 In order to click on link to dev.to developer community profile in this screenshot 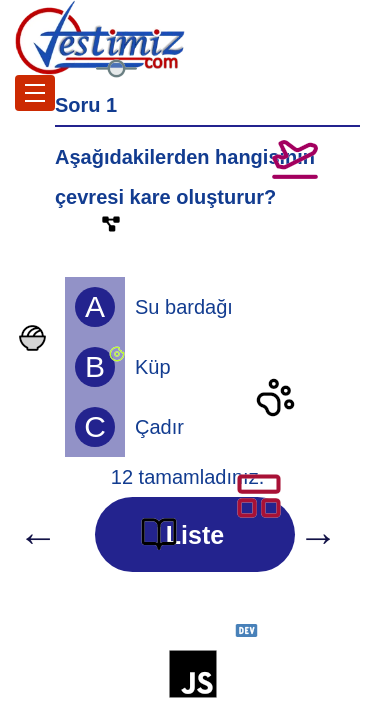, I will do `click(246, 630)`.